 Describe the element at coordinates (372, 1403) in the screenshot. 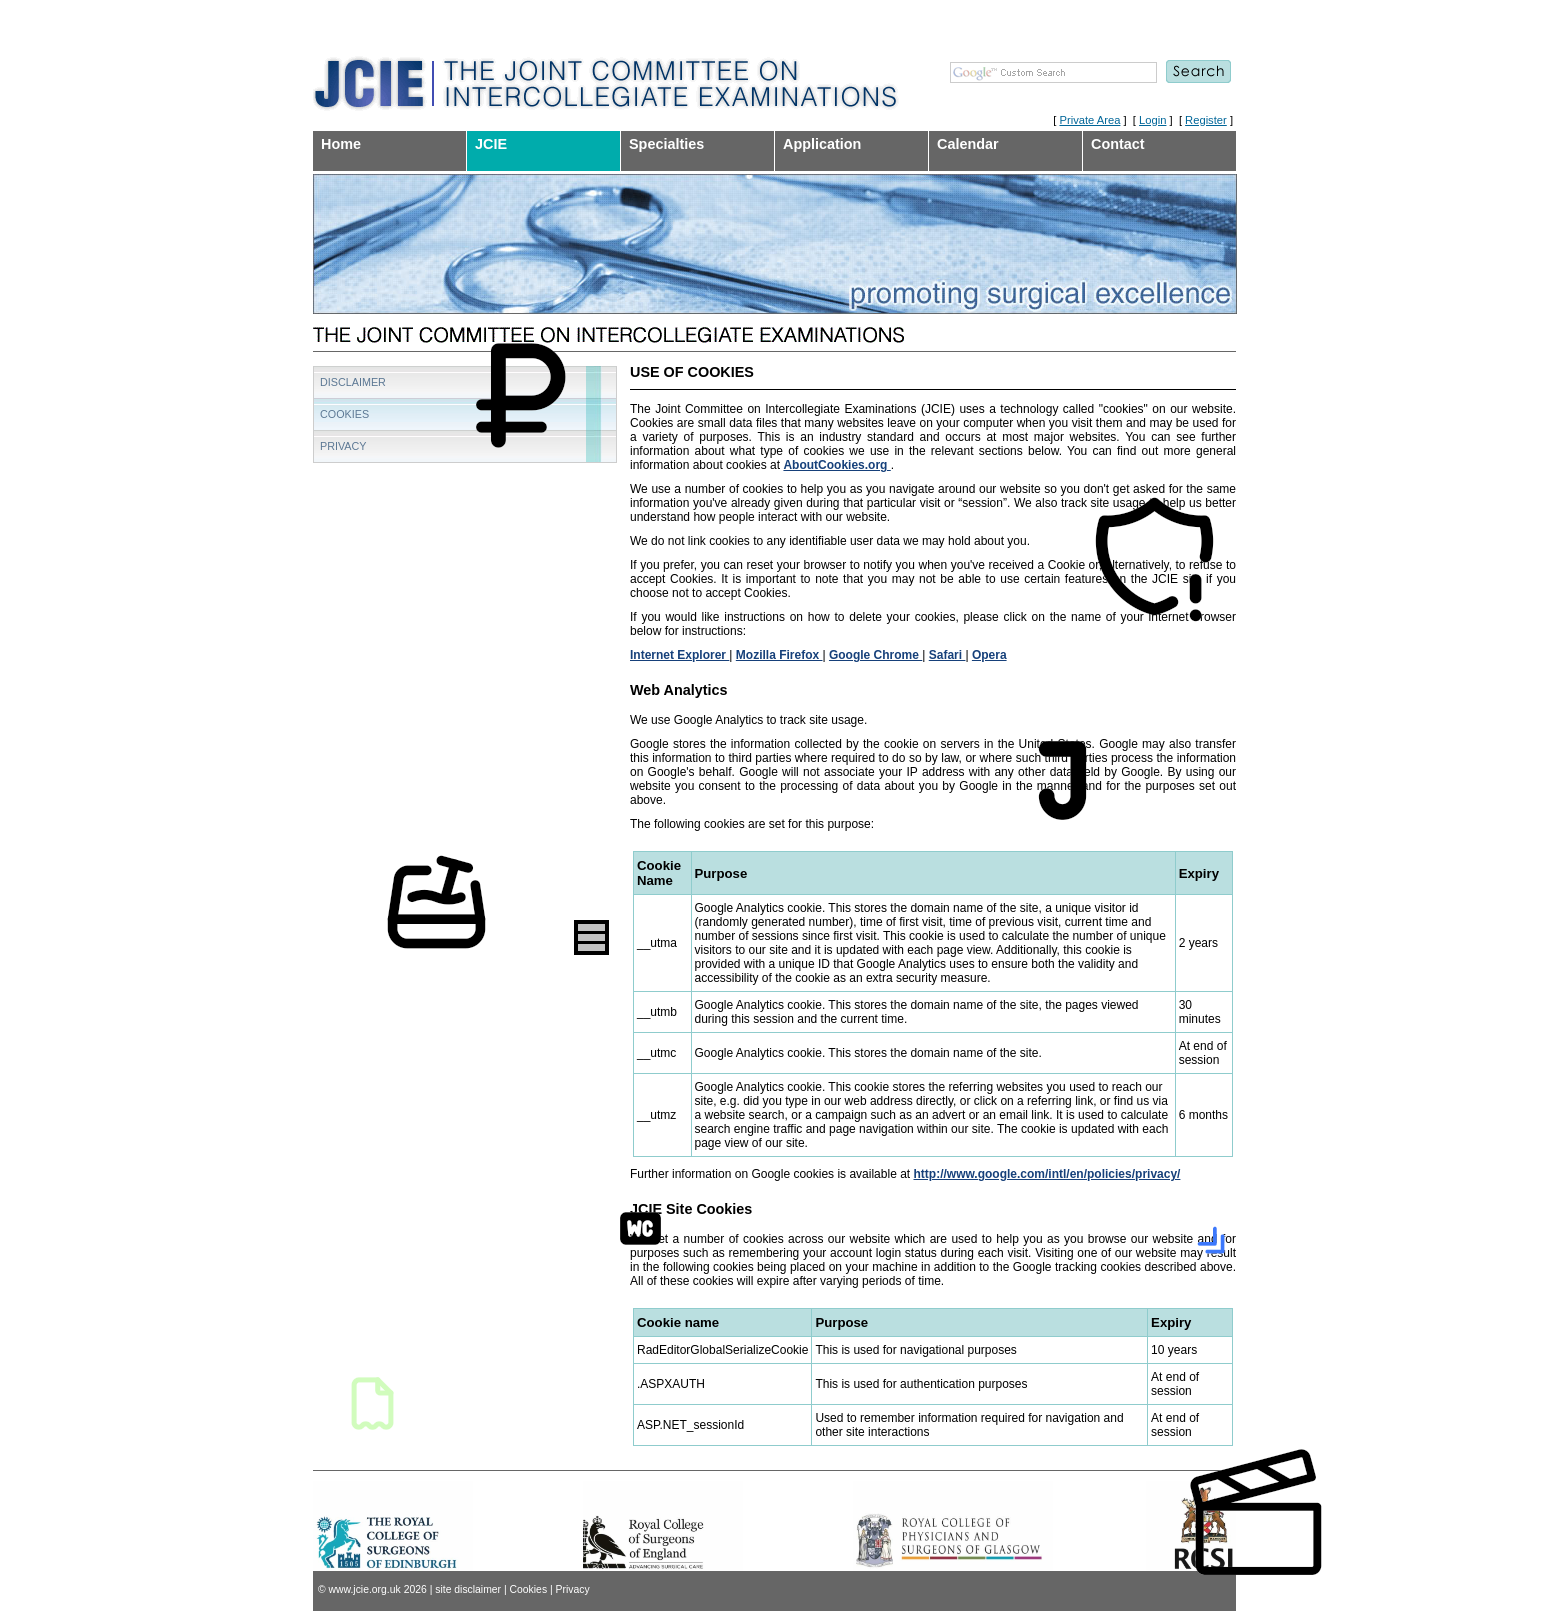

I see `view invoice or billing details` at that location.